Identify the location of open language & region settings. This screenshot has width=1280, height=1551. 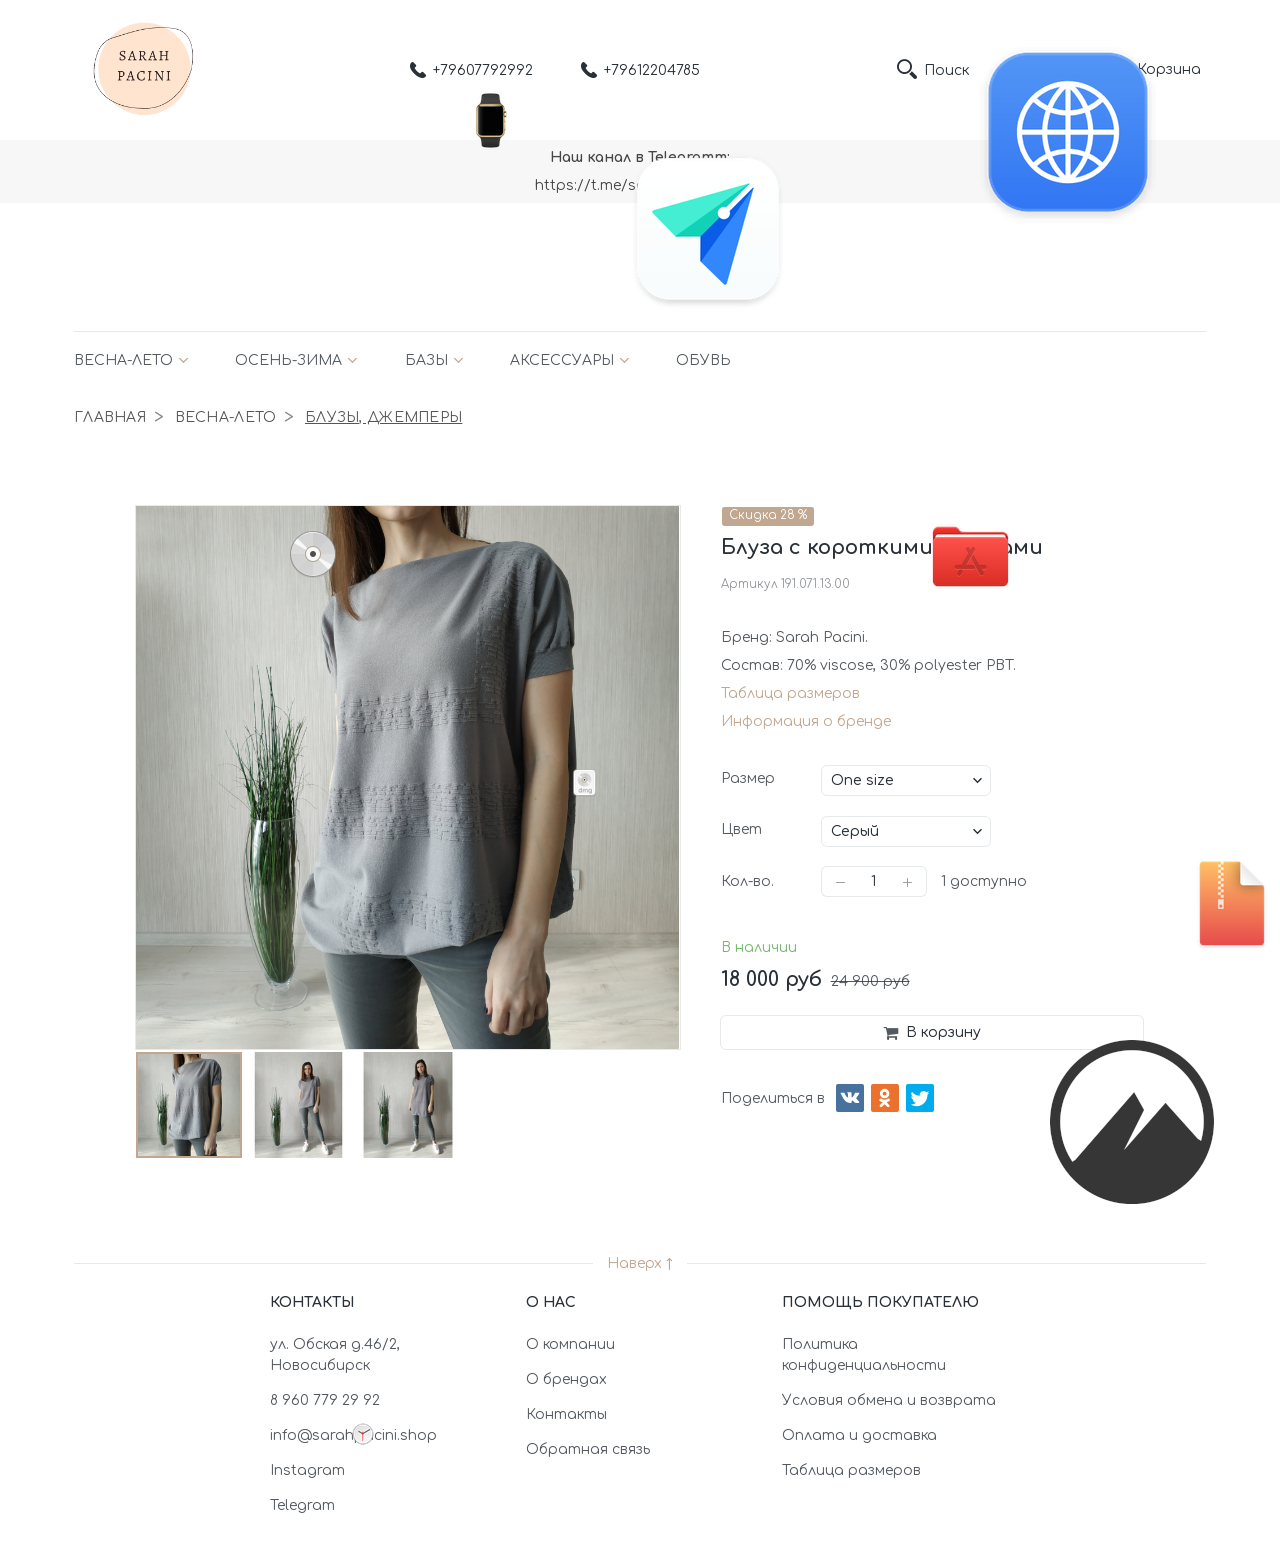
(1068, 135).